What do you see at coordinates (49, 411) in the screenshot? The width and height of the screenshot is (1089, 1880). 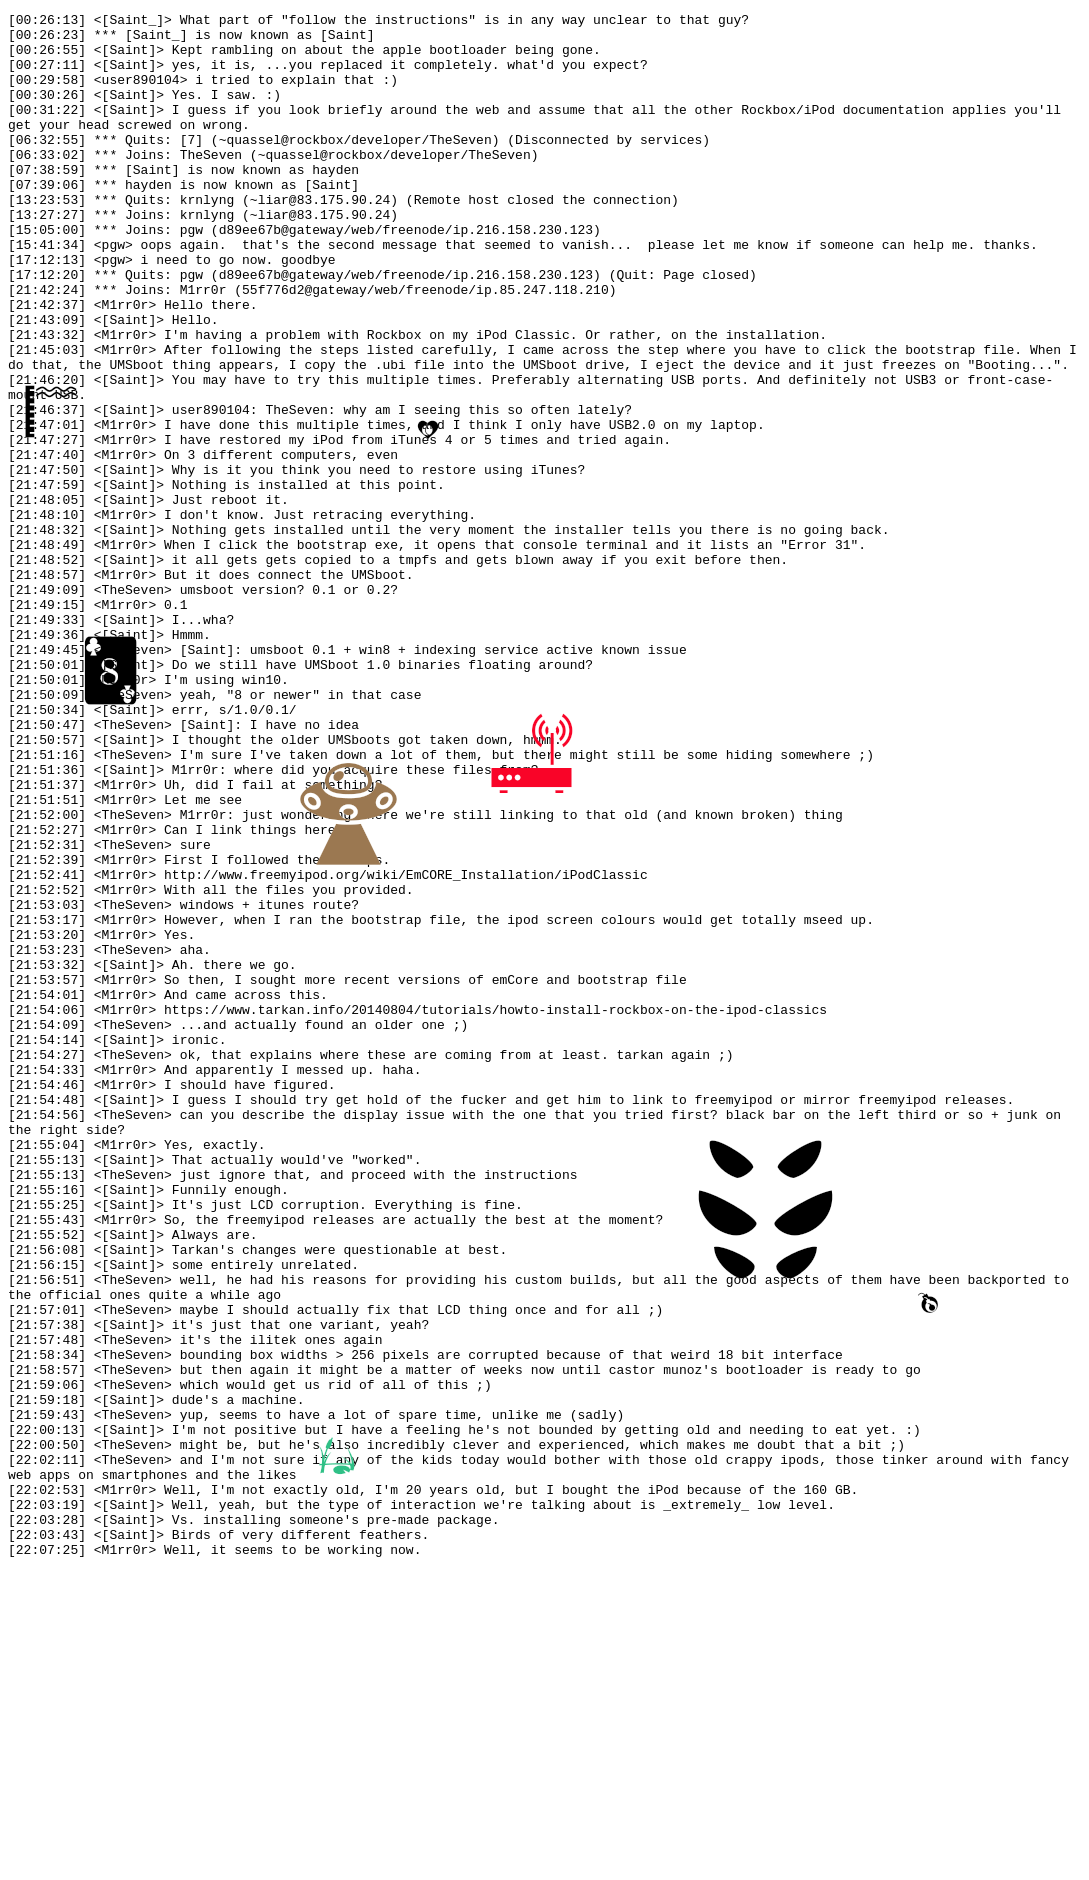 I see `indicates high tide water level` at bounding box center [49, 411].